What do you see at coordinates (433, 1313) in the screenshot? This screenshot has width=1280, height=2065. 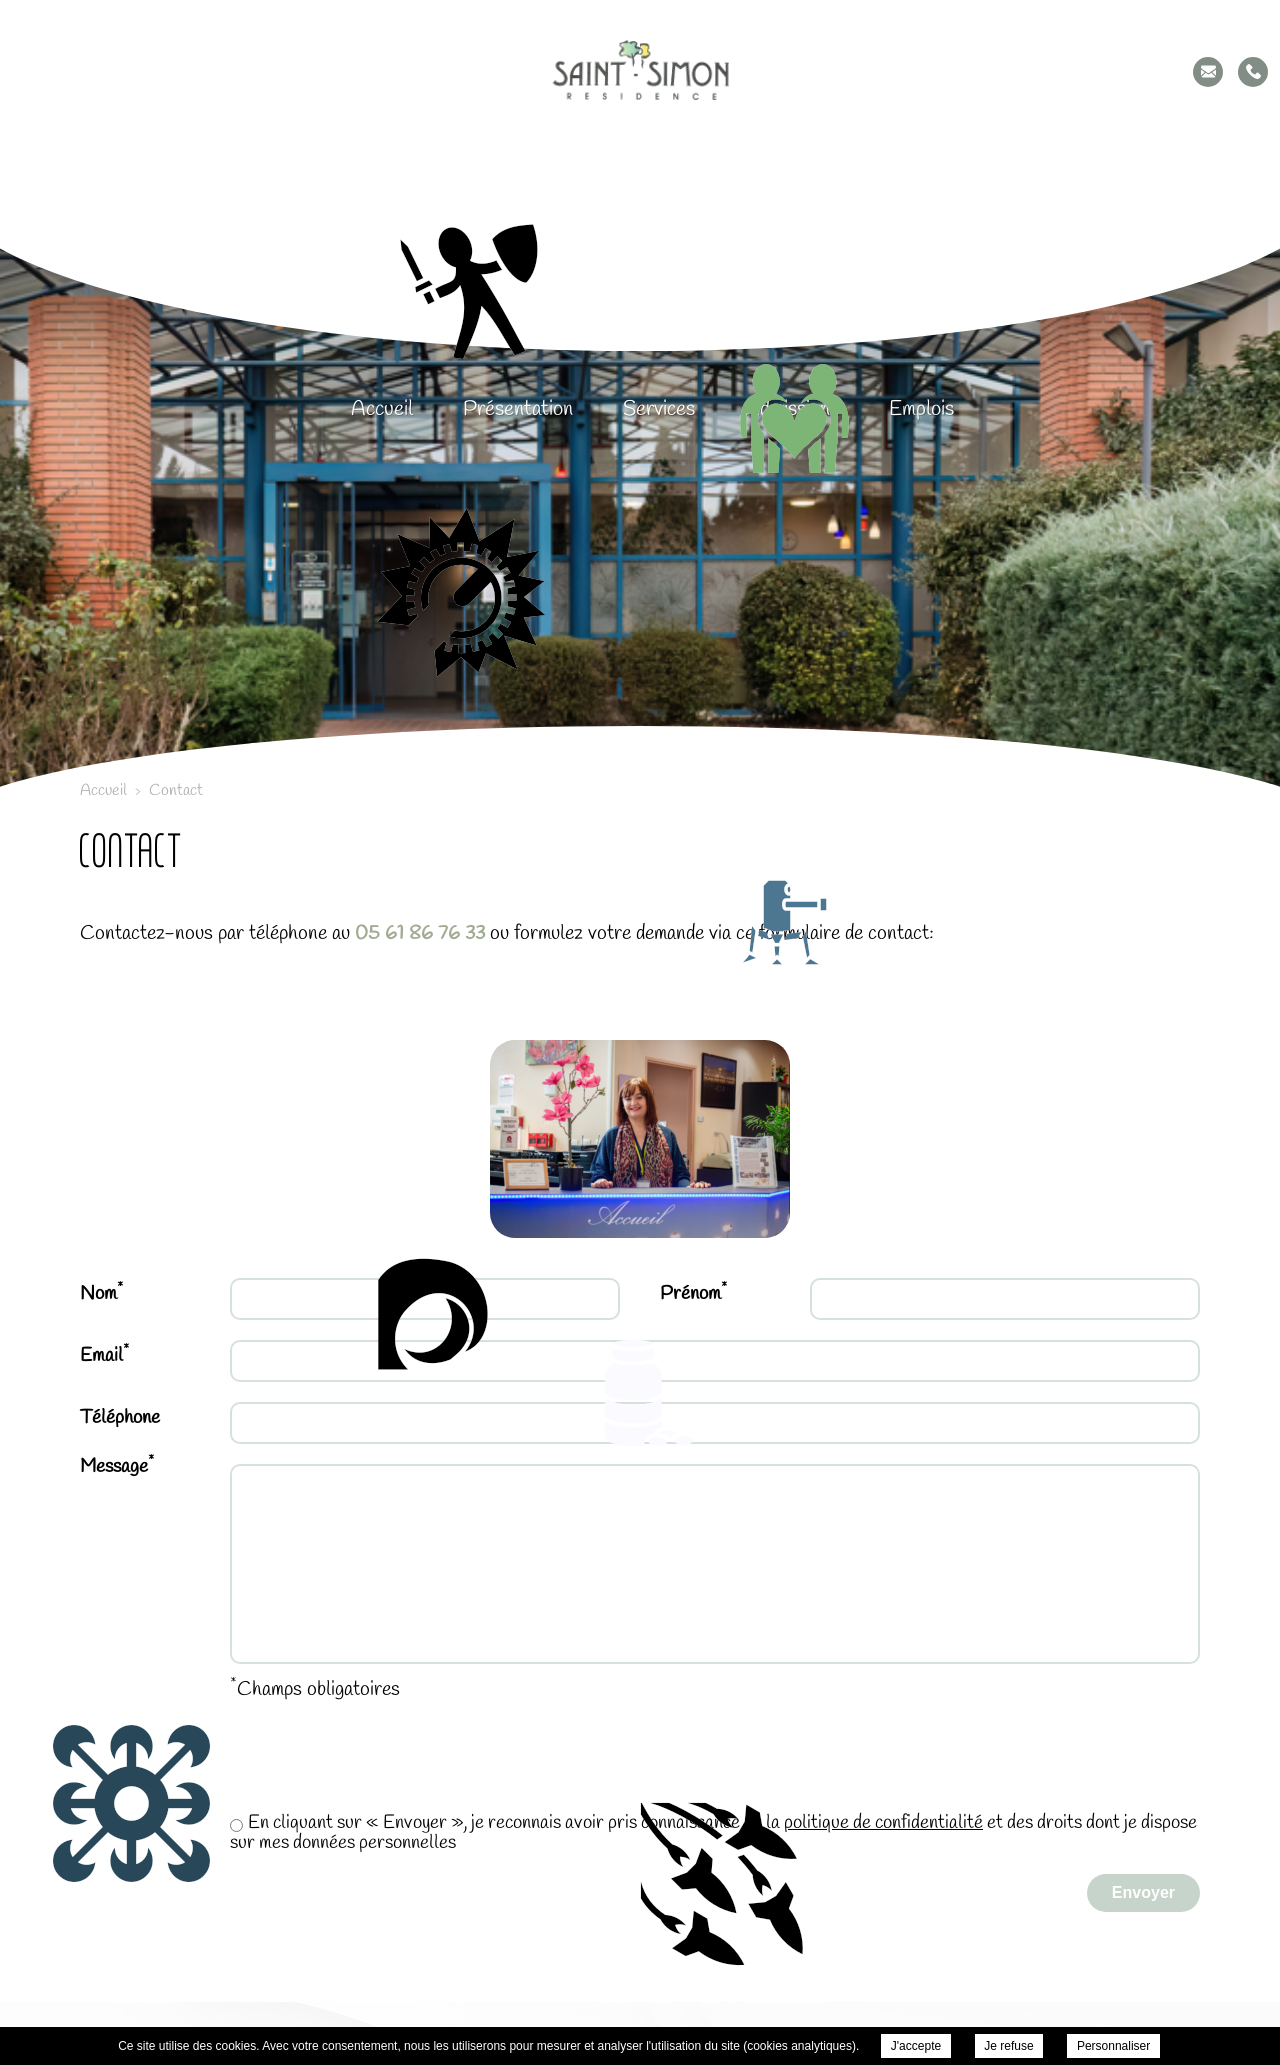 I see `select tentacle or sea creature ability` at bounding box center [433, 1313].